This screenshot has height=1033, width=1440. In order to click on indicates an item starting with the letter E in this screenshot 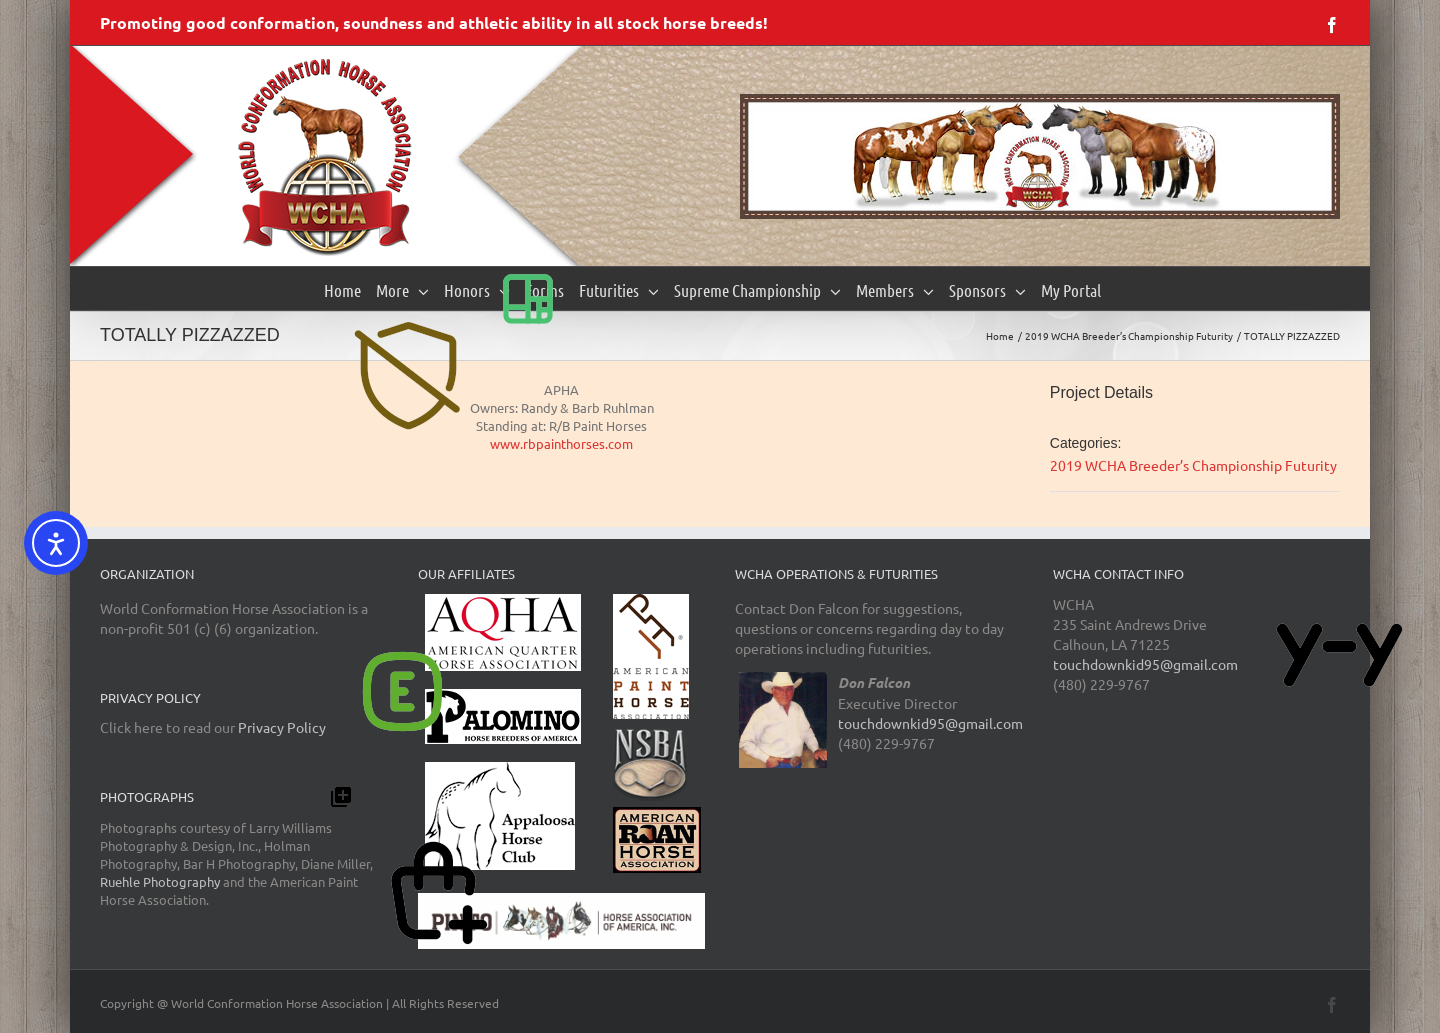, I will do `click(402, 691)`.